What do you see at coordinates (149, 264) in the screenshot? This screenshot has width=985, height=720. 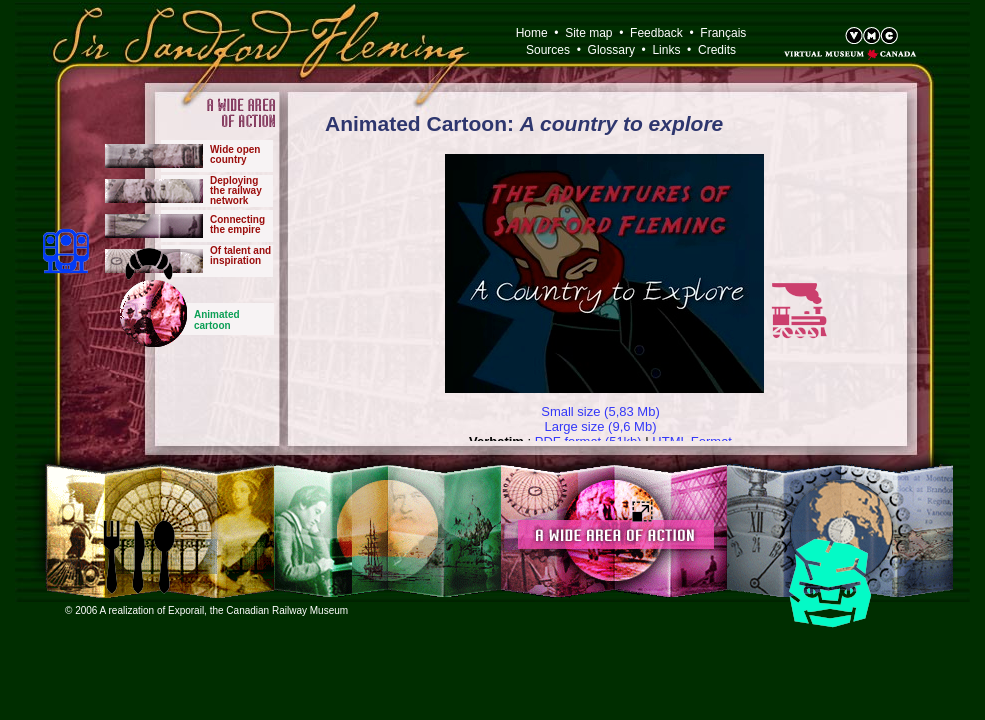 I see `browse bakery or pastry items` at bounding box center [149, 264].